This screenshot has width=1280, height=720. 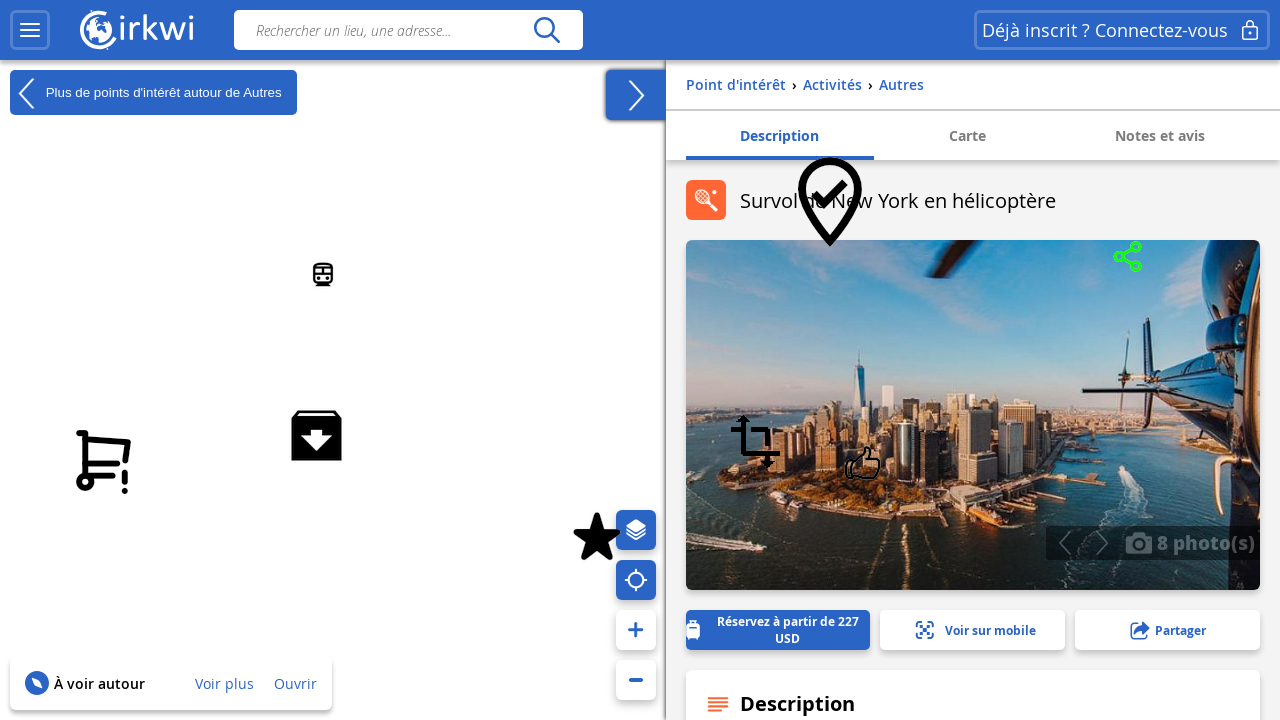 What do you see at coordinates (755, 441) in the screenshot?
I see `transform or resize an image` at bounding box center [755, 441].